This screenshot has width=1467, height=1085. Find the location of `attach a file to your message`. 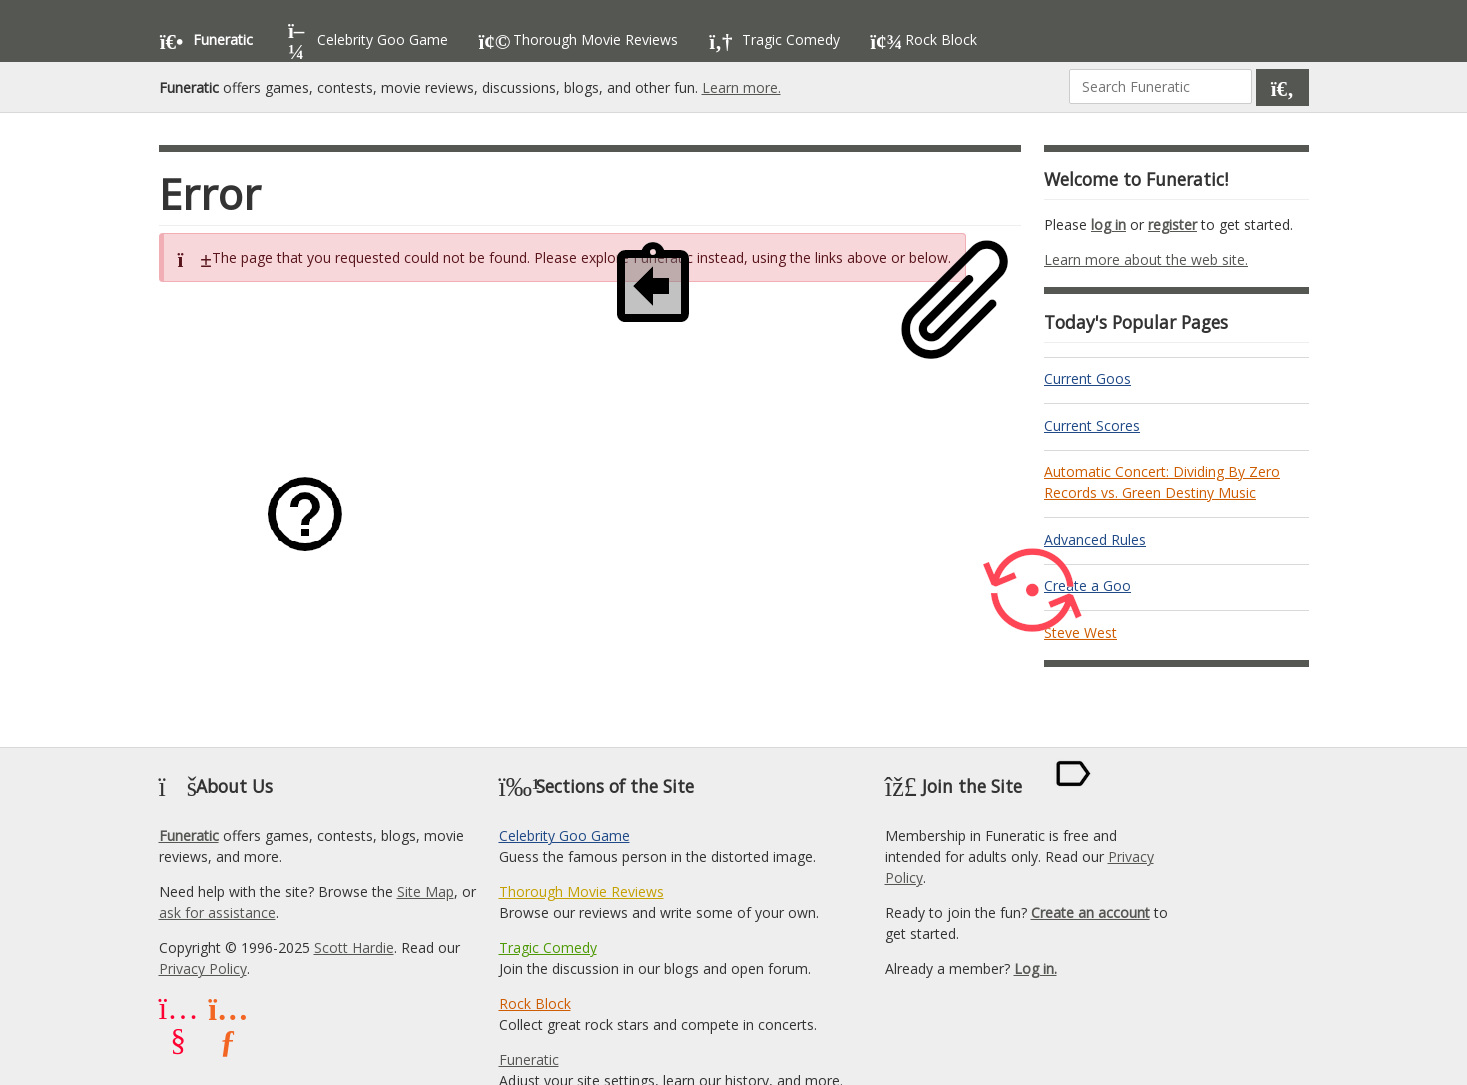

attach a file to your message is located at coordinates (956, 299).